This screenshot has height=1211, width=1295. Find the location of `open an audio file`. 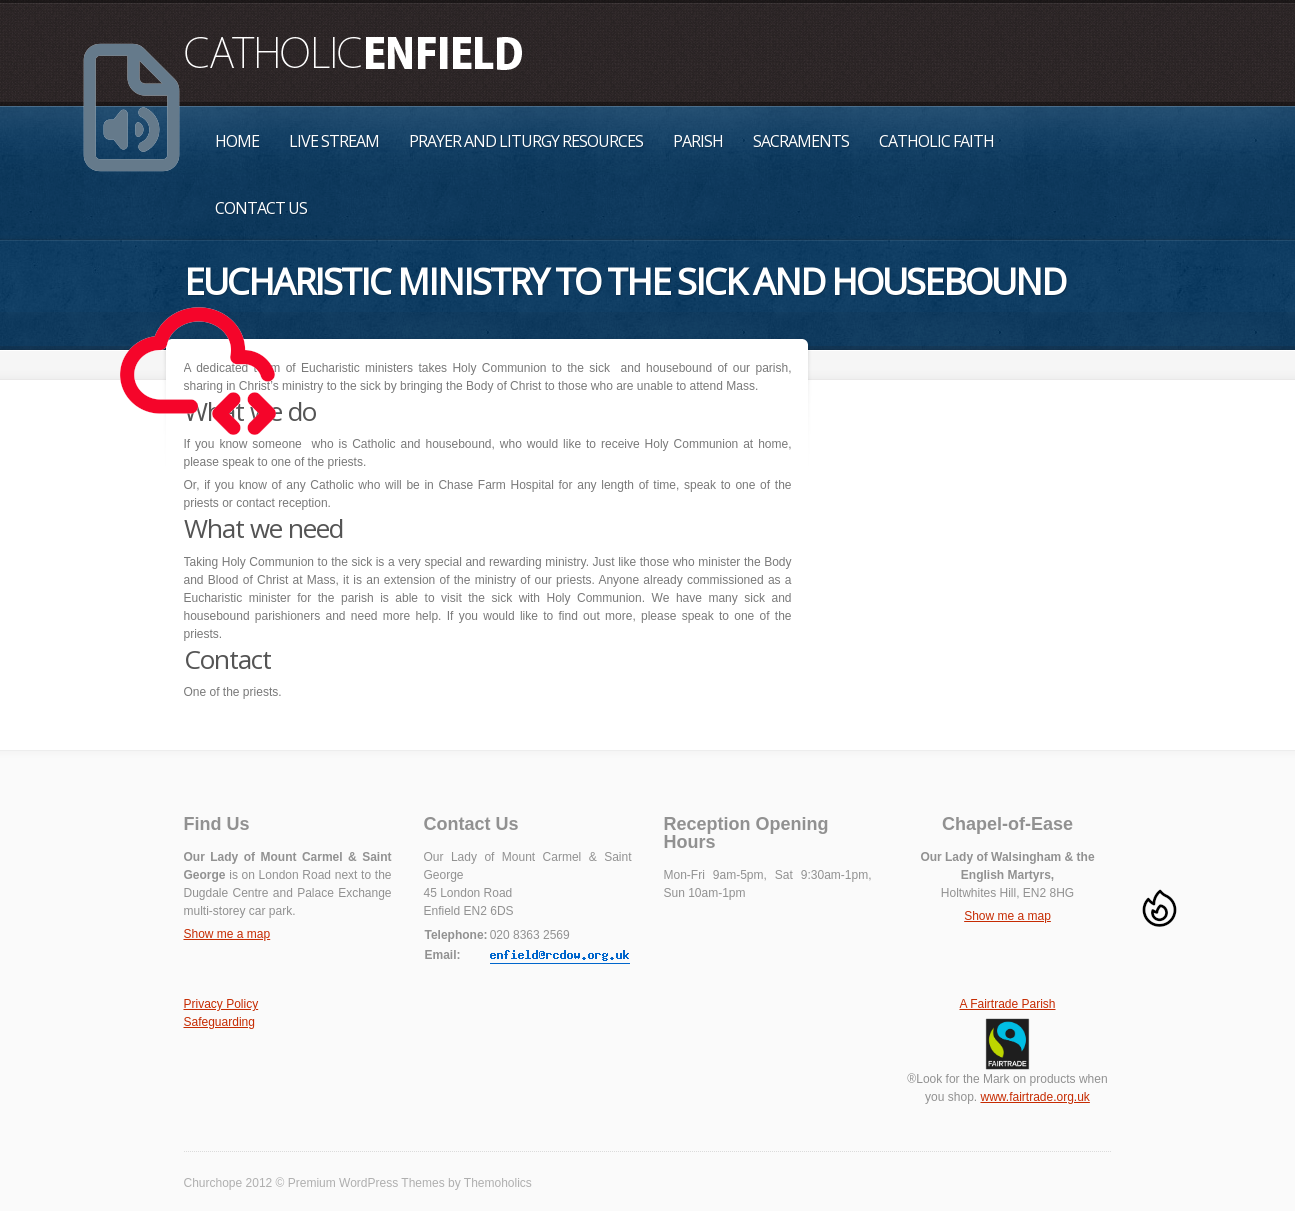

open an audio file is located at coordinates (131, 107).